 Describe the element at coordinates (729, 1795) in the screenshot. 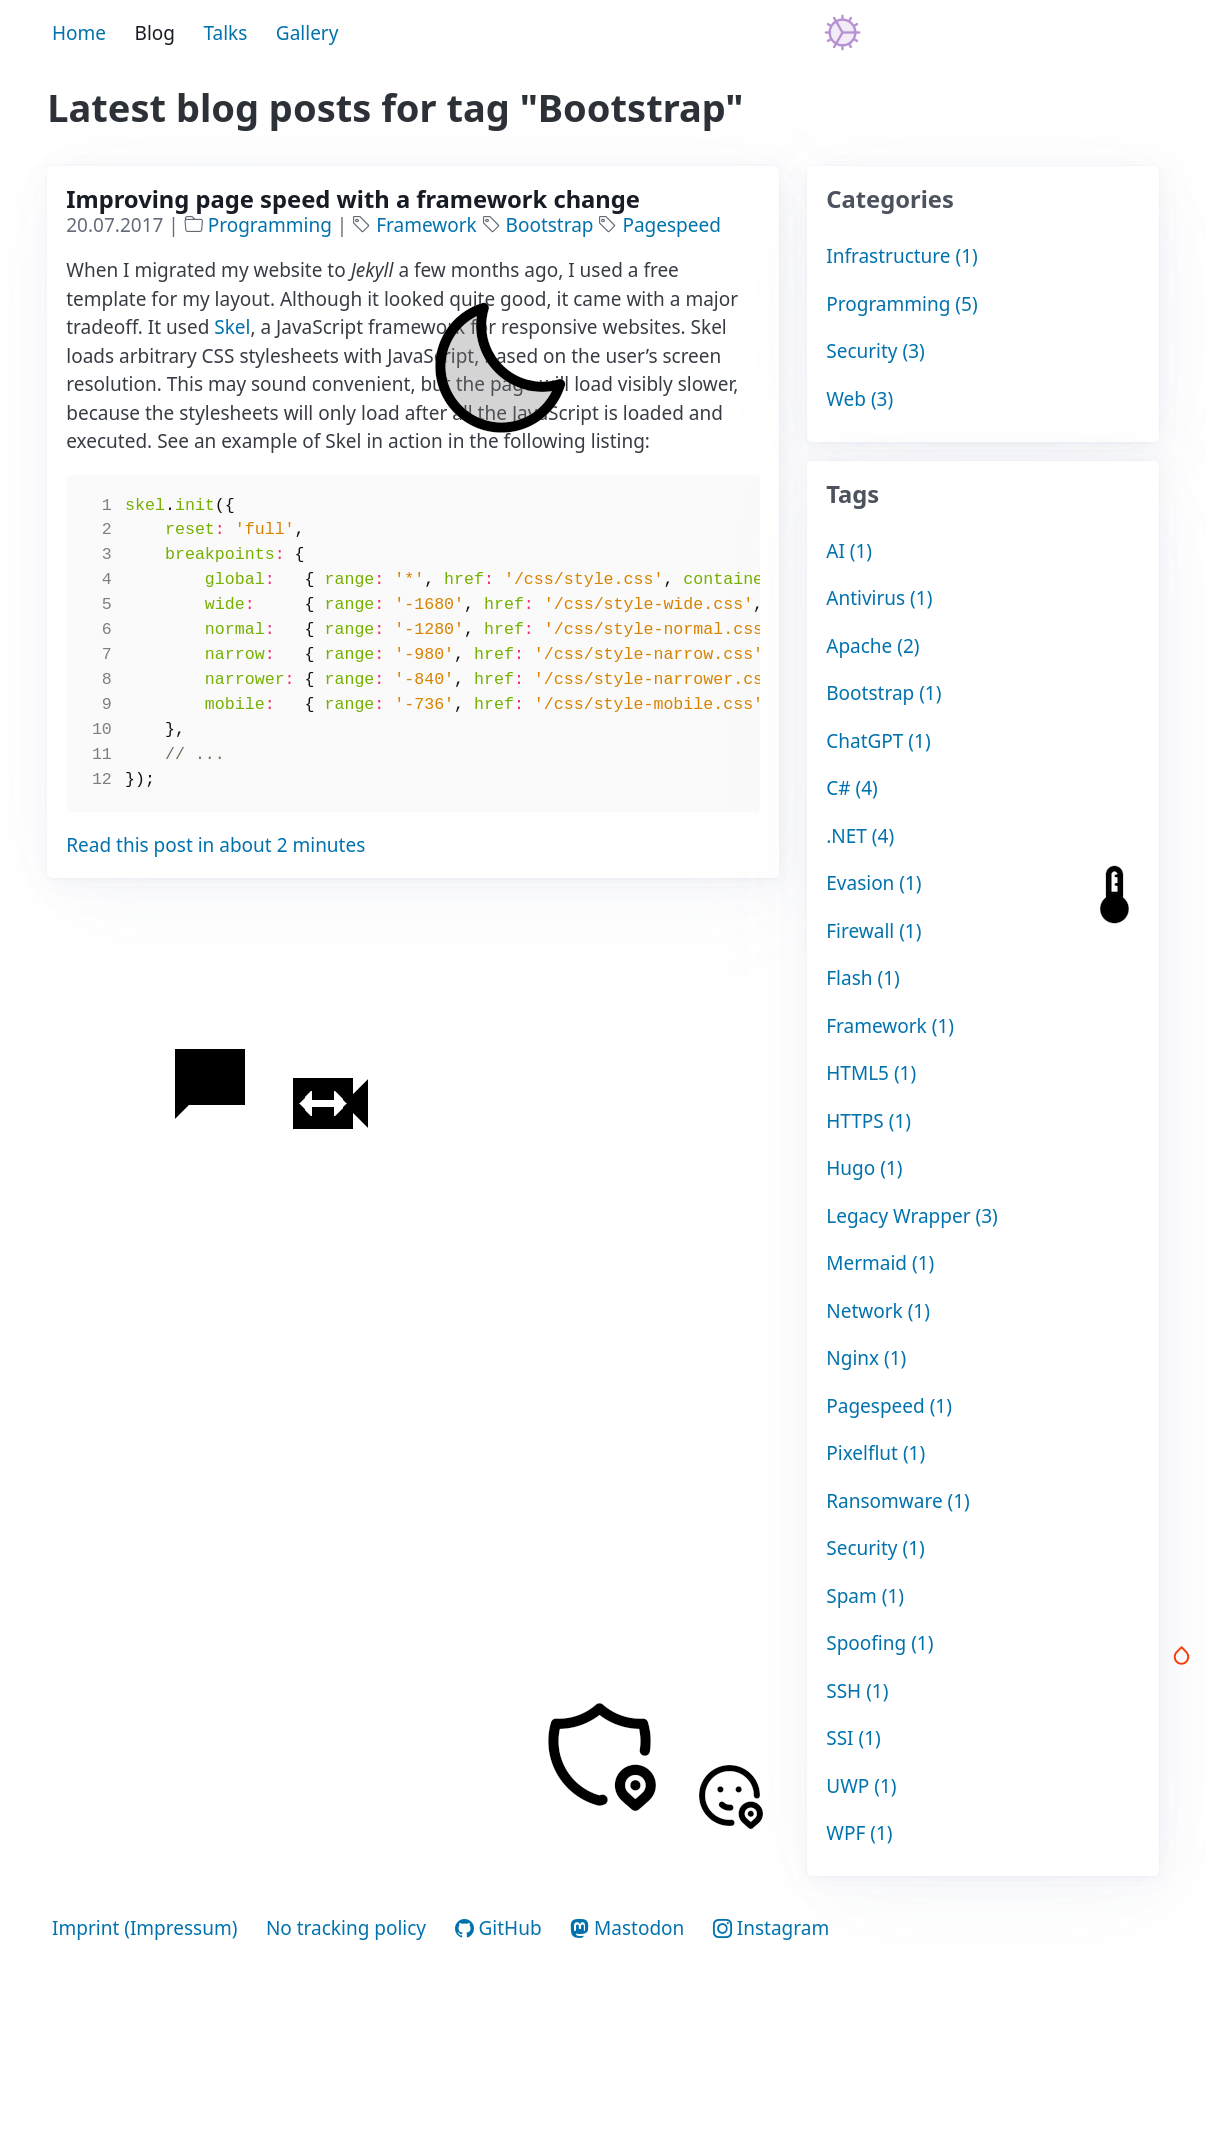

I see `pin your current mood or status` at that location.